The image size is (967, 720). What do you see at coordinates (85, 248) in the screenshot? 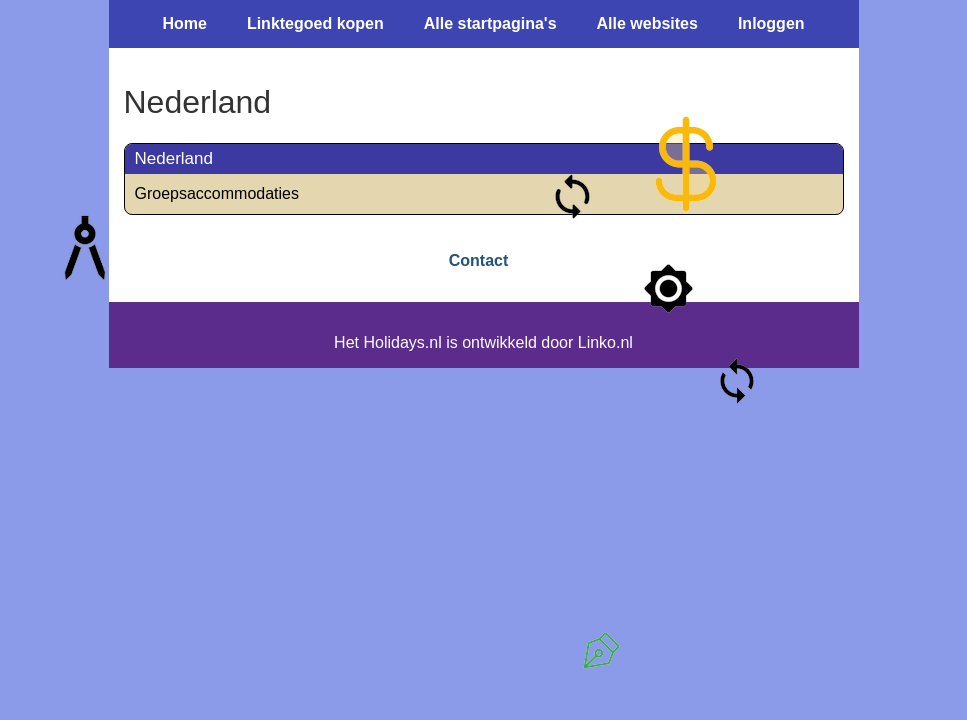
I see `access architecture or design tools` at bounding box center [85, 248].